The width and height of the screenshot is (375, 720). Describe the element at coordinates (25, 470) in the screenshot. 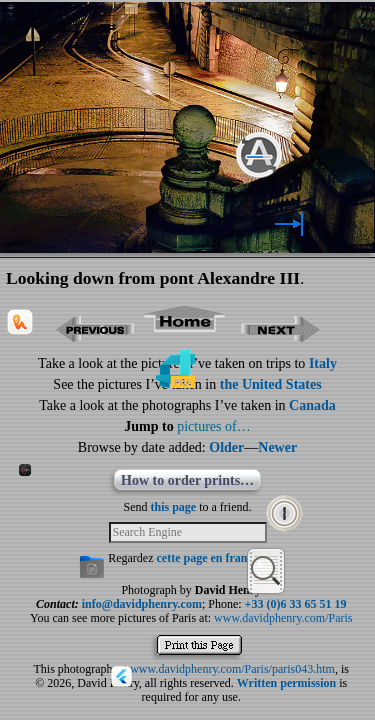

I see `open voice memos app` at that location.